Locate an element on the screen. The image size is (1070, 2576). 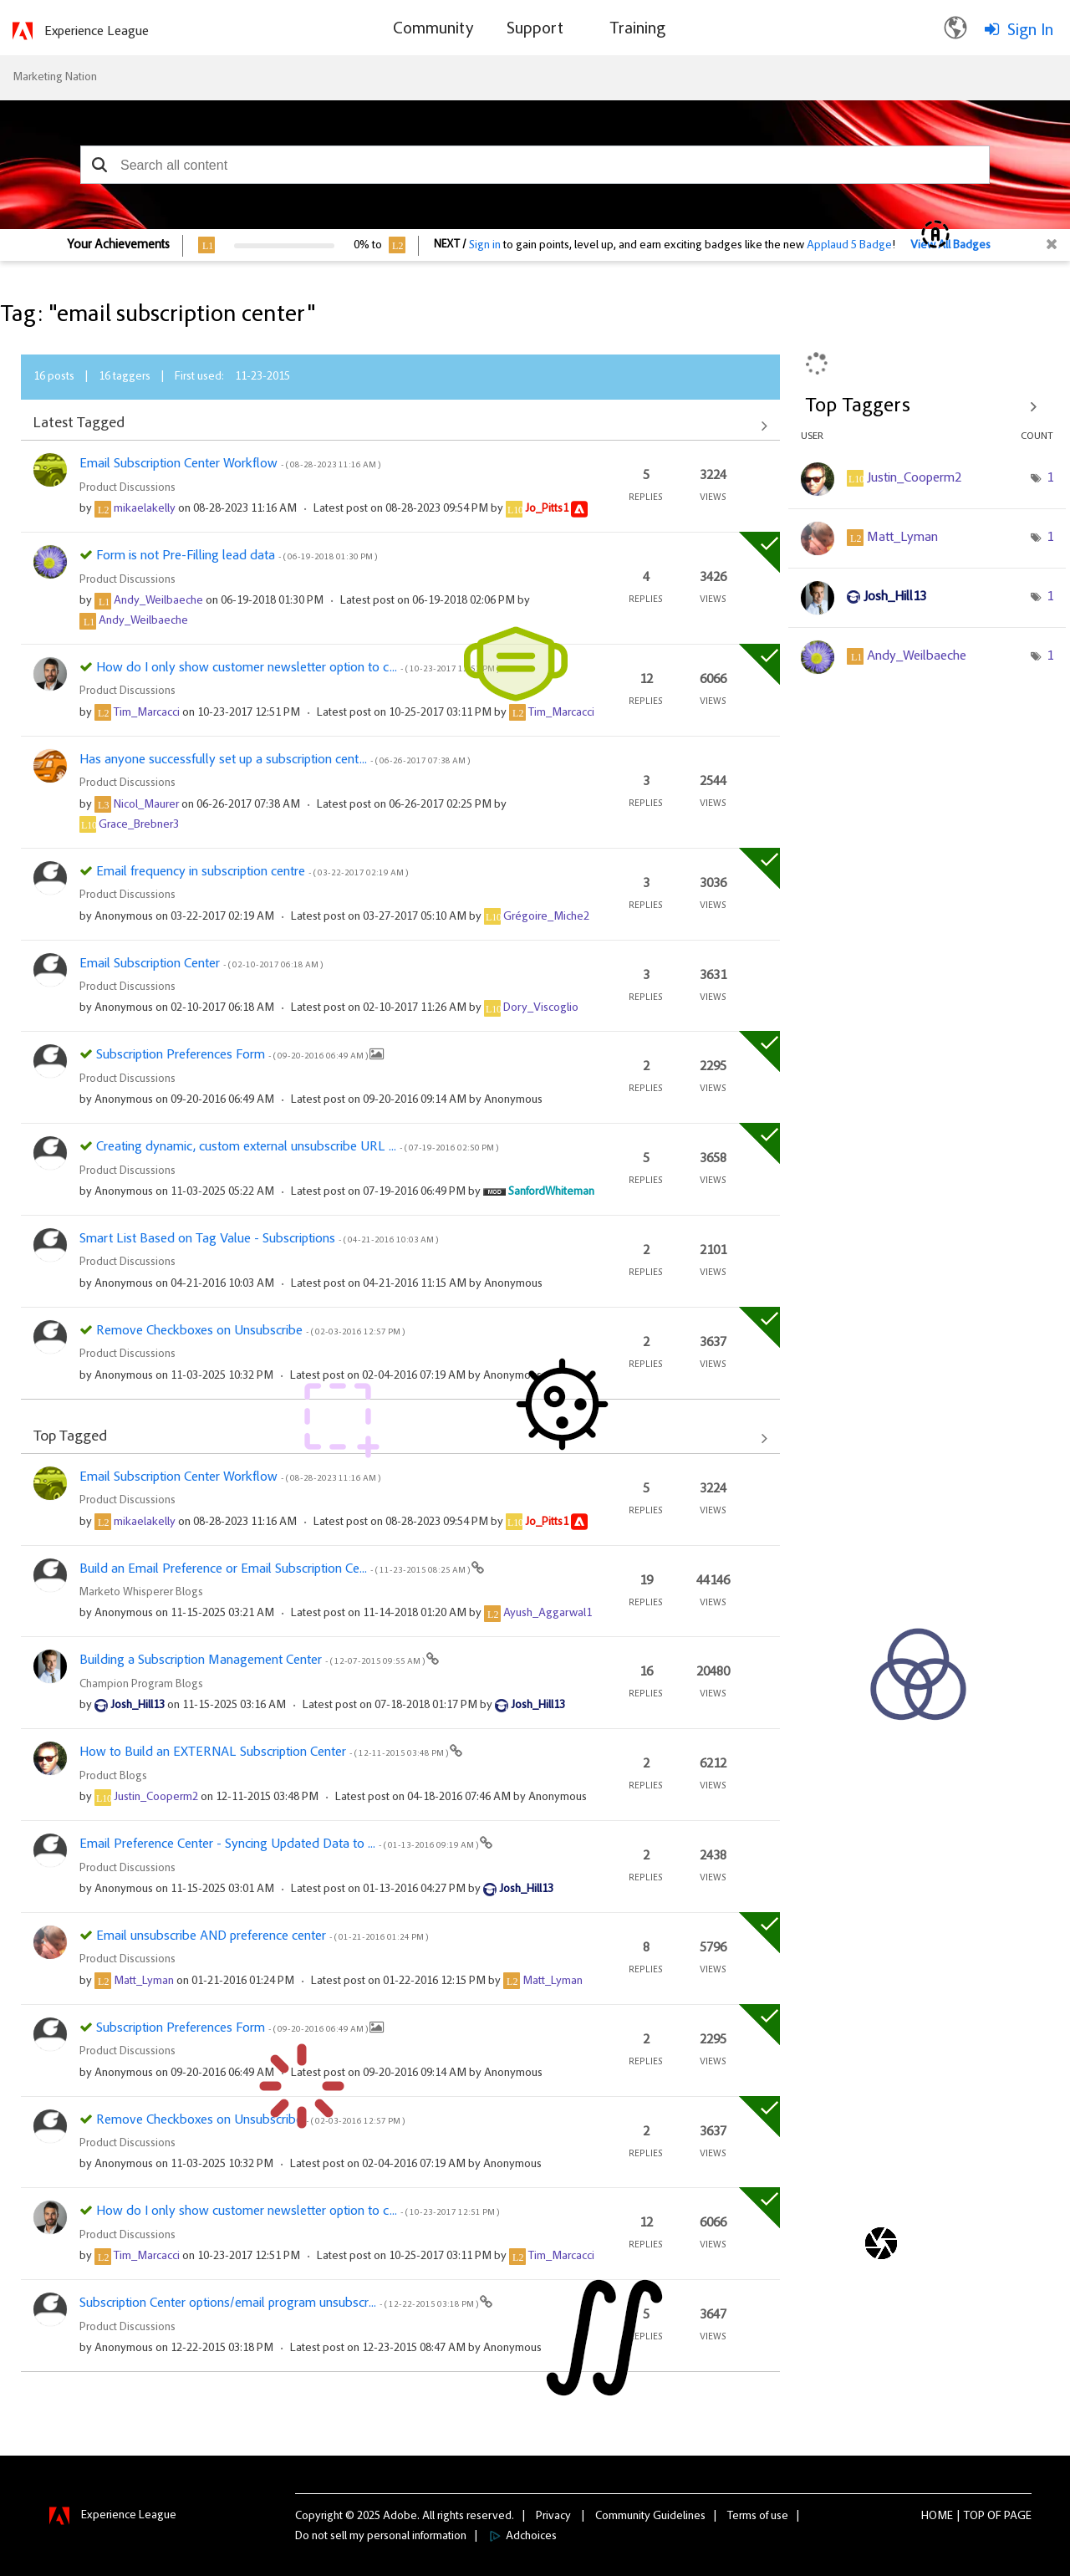
indicates a draft or pending annotation is located at coordinates (935, 234).